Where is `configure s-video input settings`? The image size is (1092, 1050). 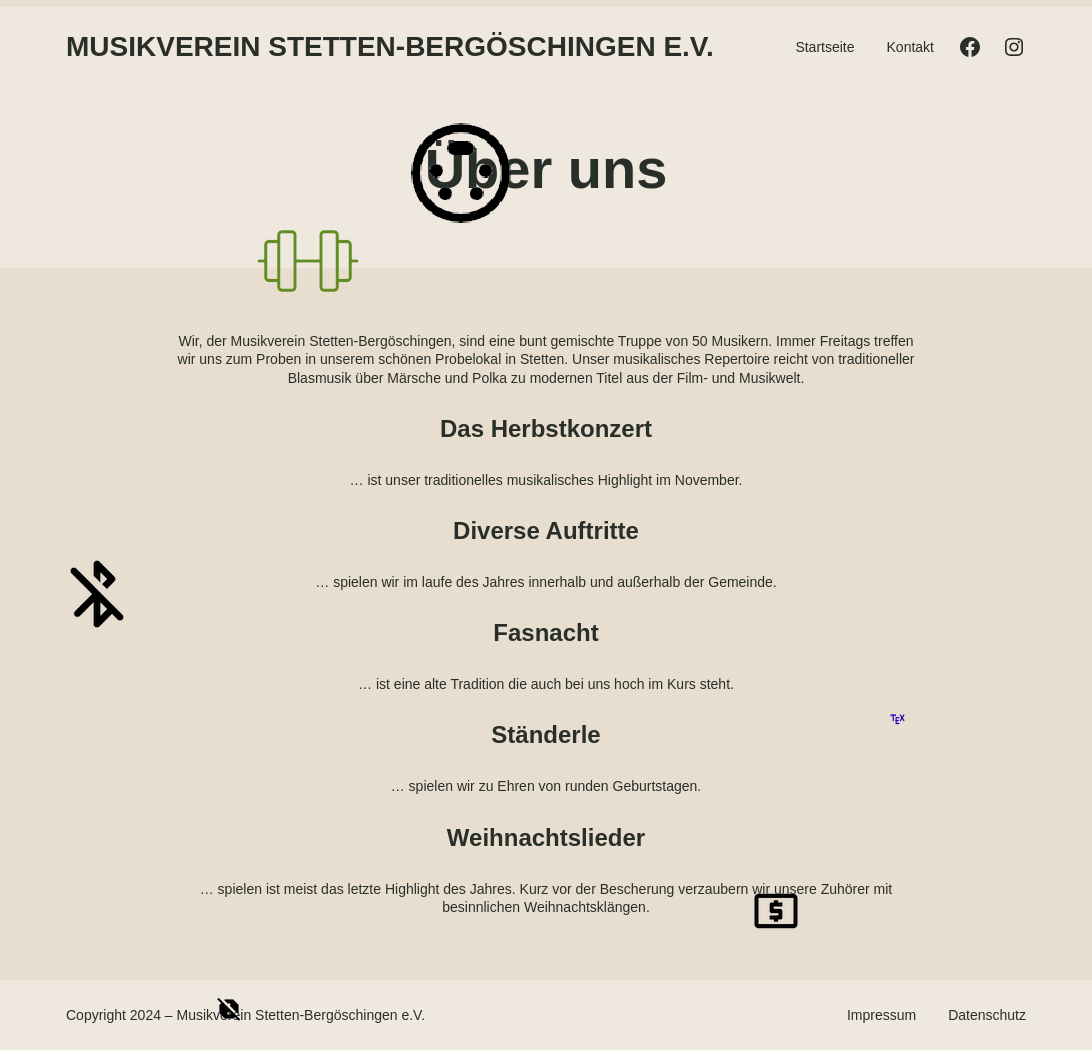 configure s-video input settings is located at coordinates (461, 173).